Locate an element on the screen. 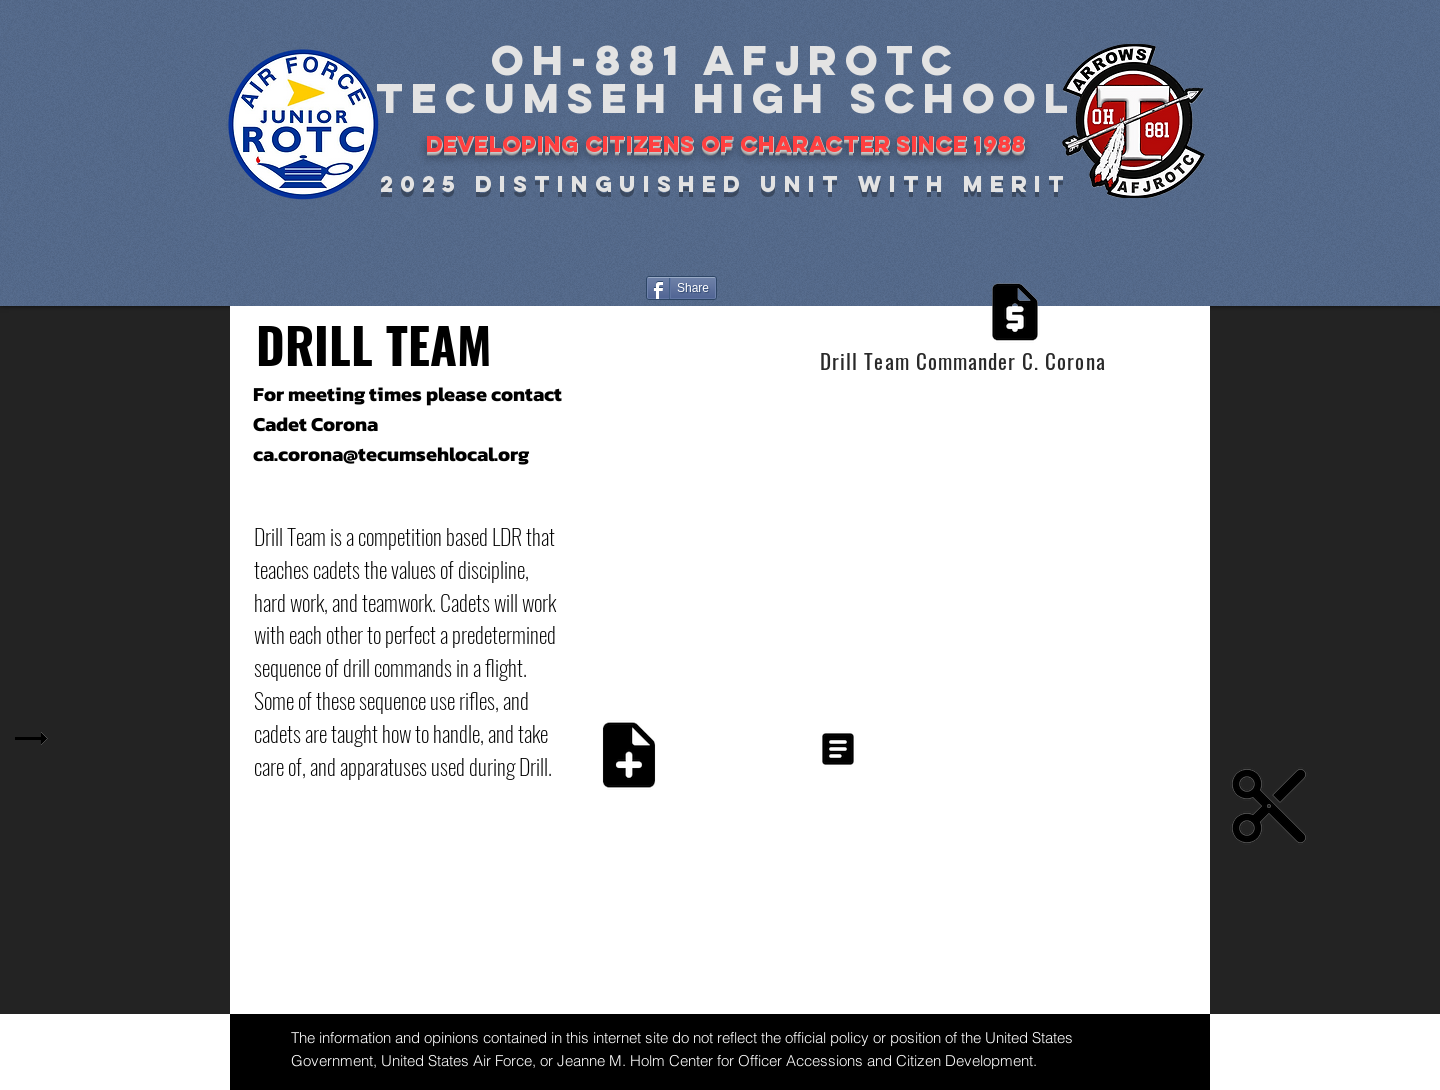 This screenshot has width=1440, height=1090. indicates no change or stable trend is located at coordinates (30, 738).